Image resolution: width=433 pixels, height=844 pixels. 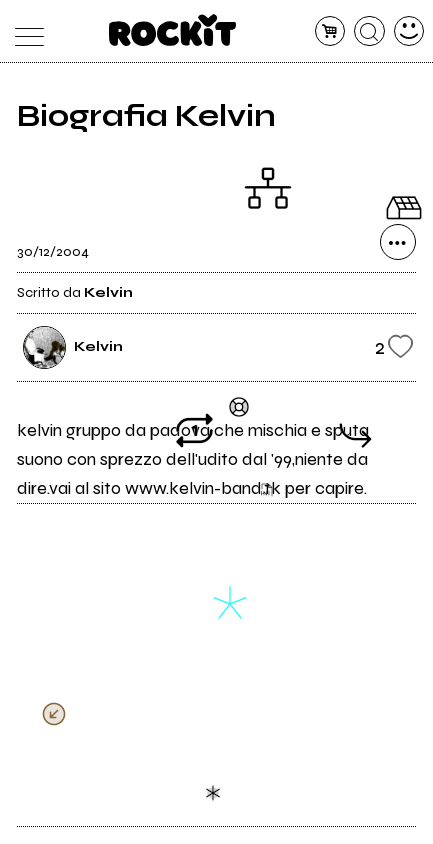 I want to click on repeat current track once, so click(x=194, y=430).